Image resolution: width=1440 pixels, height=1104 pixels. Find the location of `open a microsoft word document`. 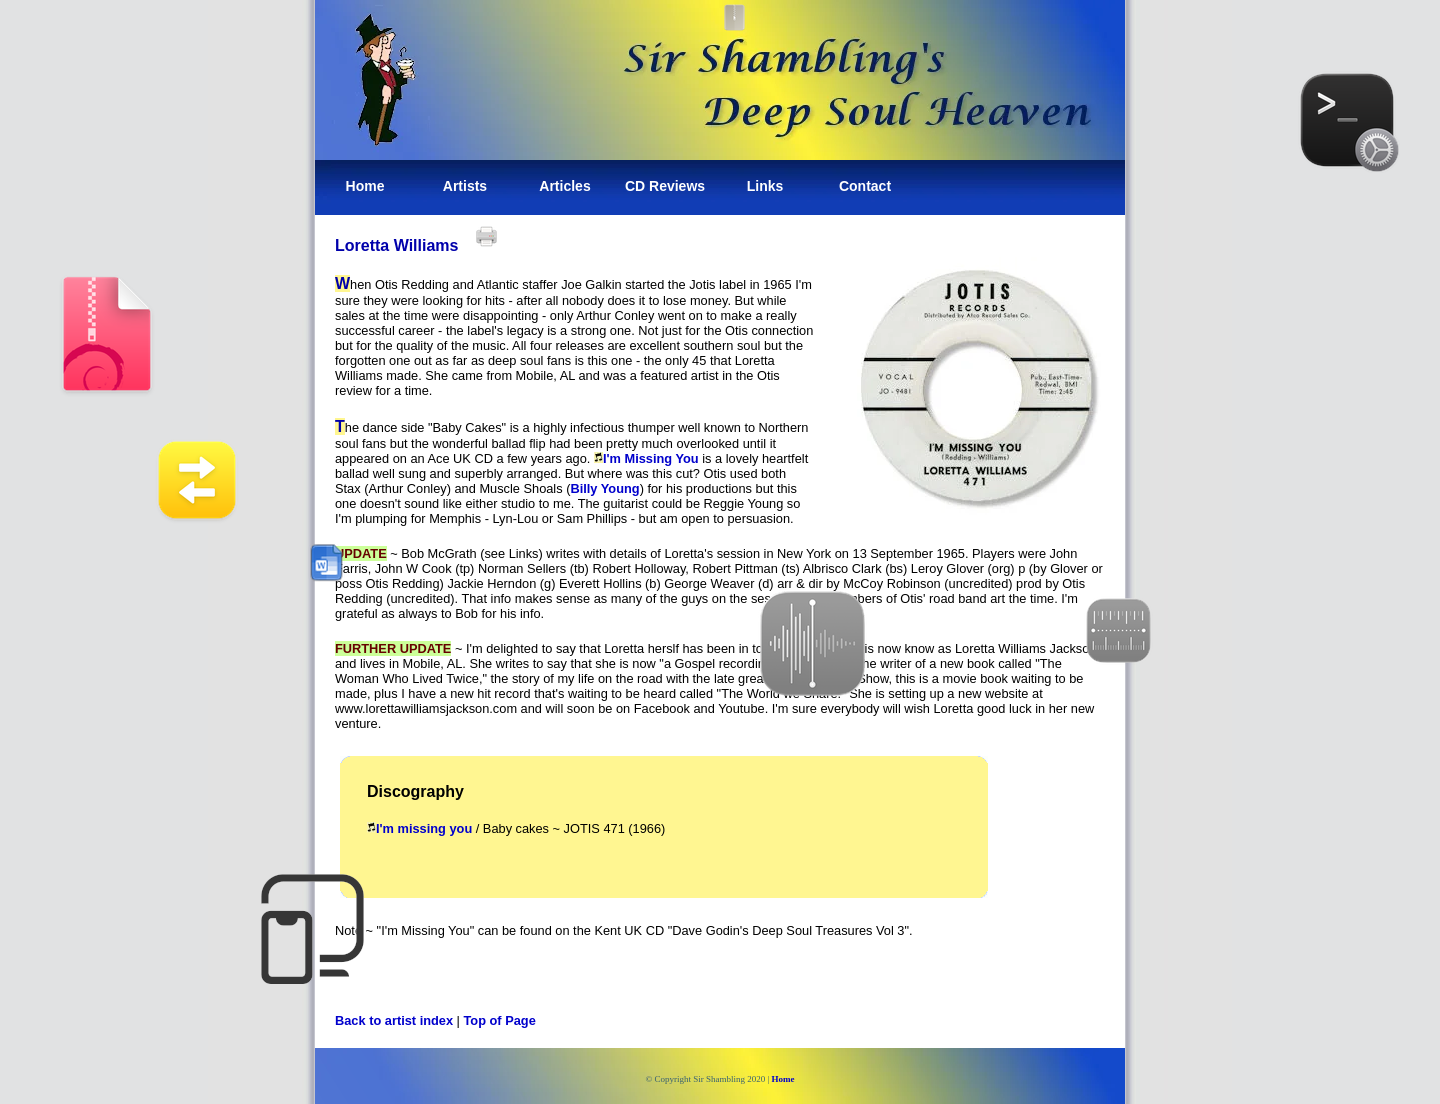

open a microsoft word document is located at coordinates (326, 562).